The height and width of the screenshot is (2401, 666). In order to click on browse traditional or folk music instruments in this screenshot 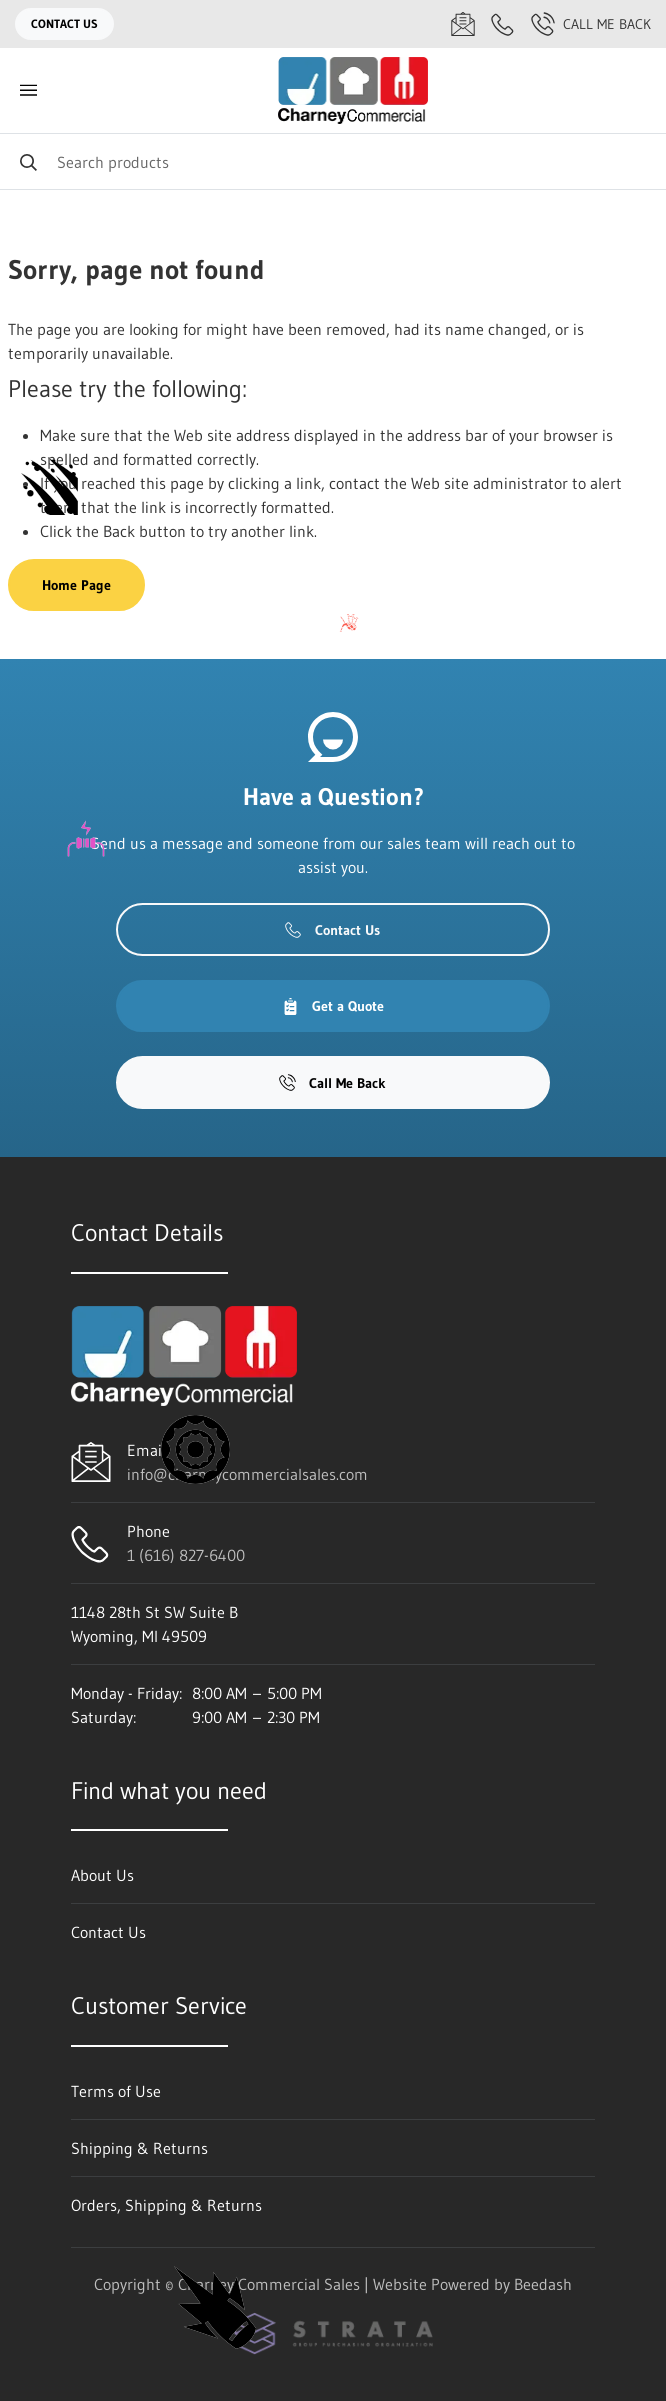, I will do `click(349, 623)`.